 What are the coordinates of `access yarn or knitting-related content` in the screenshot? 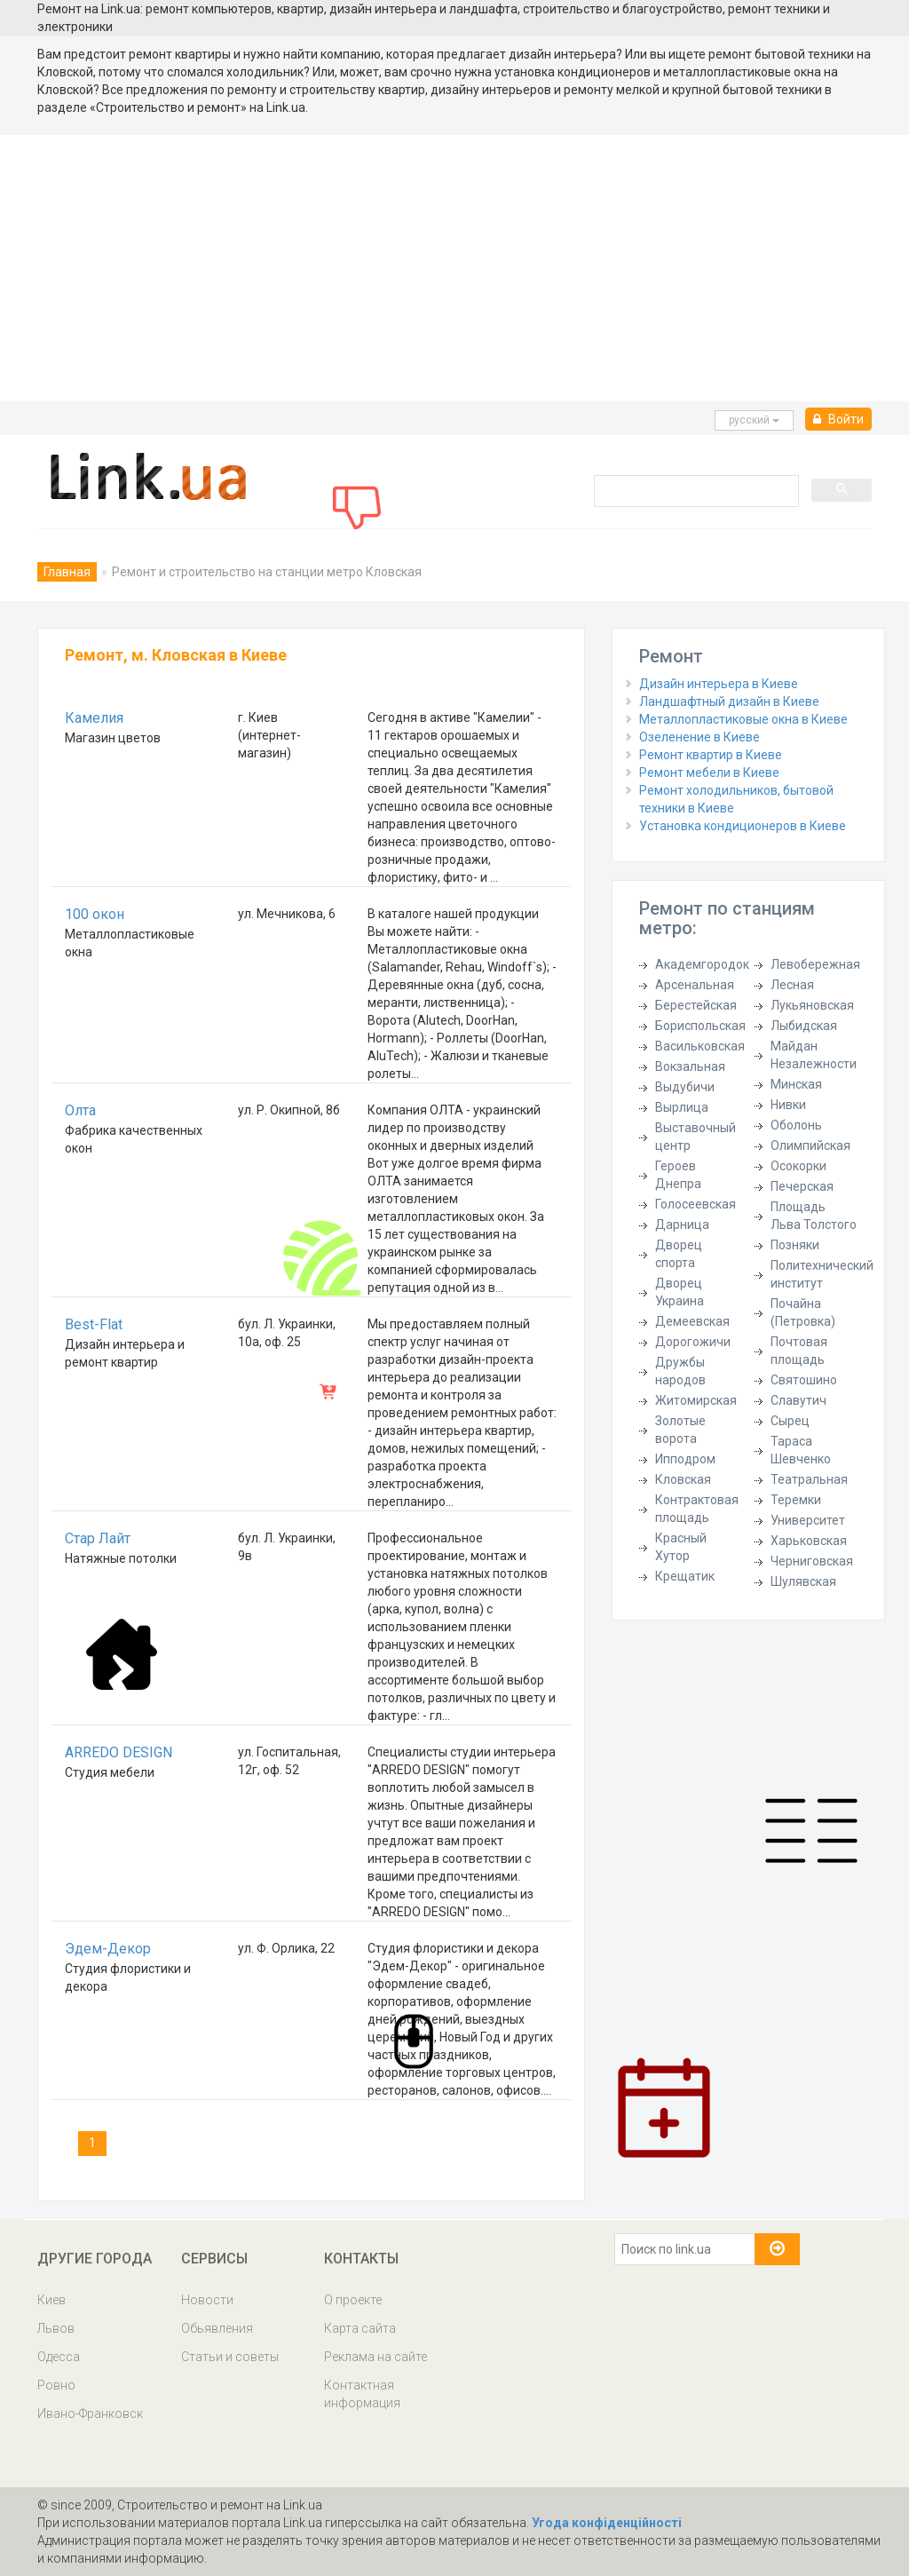 It's located at (320, 1258).